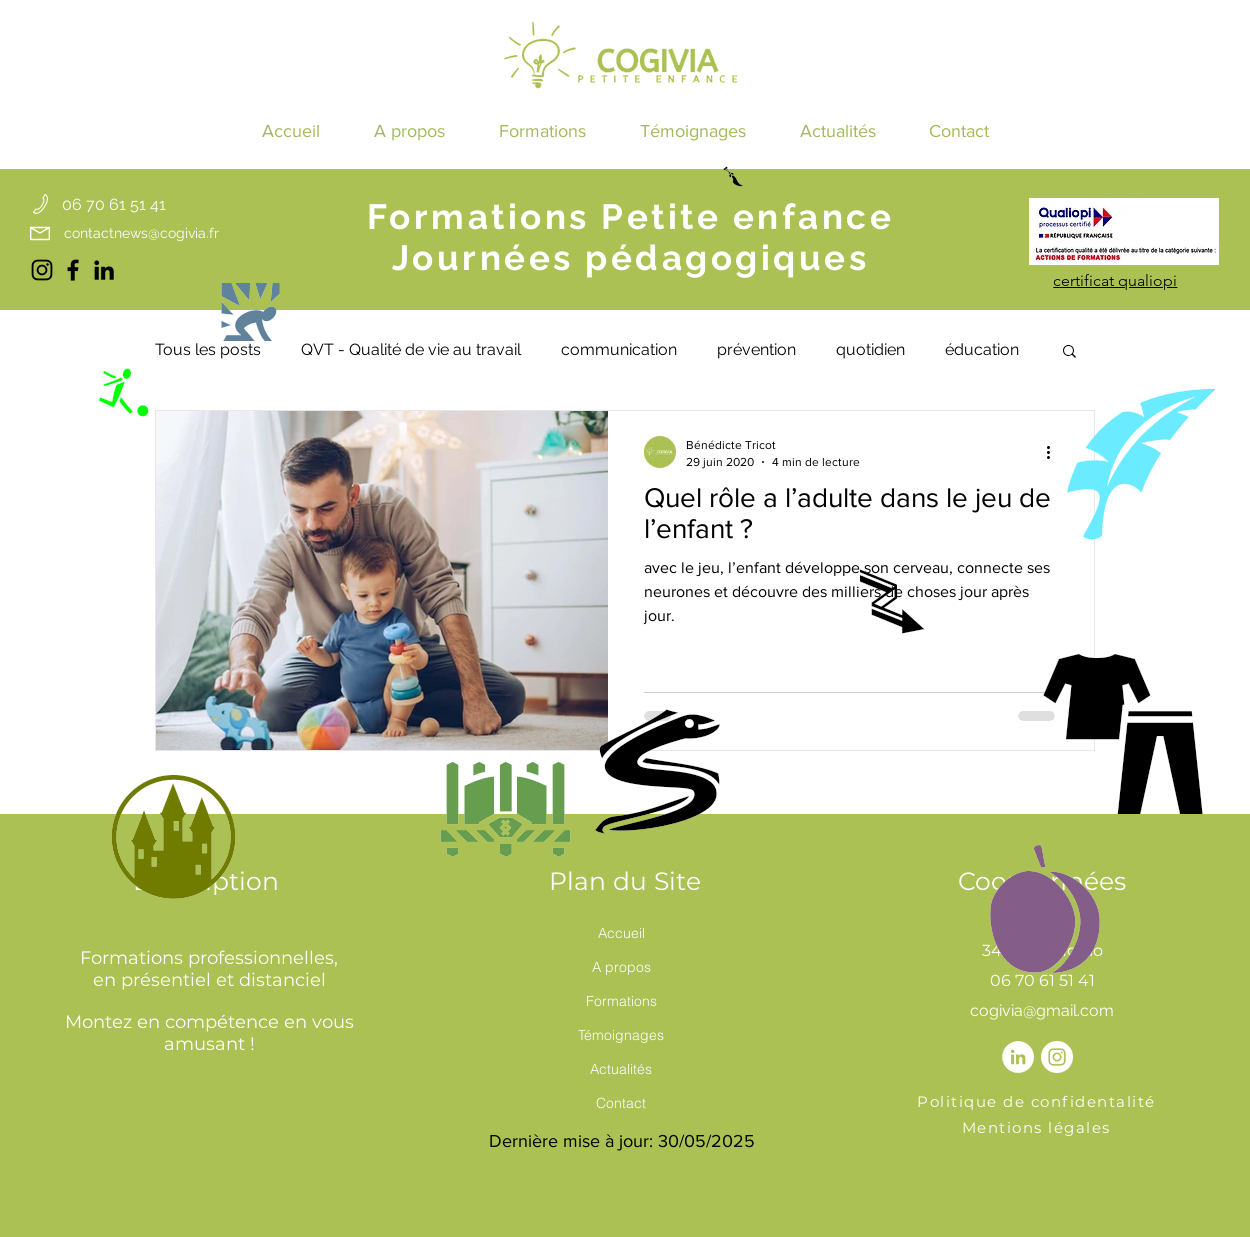 Image resolution: width=1250 pixels, height=1237 pixels. What do you see at coordinates (250, 312) in the screenshot?
I see `indicates oppression or overwhelming force in gameplay` at bounding box center [250, 312].